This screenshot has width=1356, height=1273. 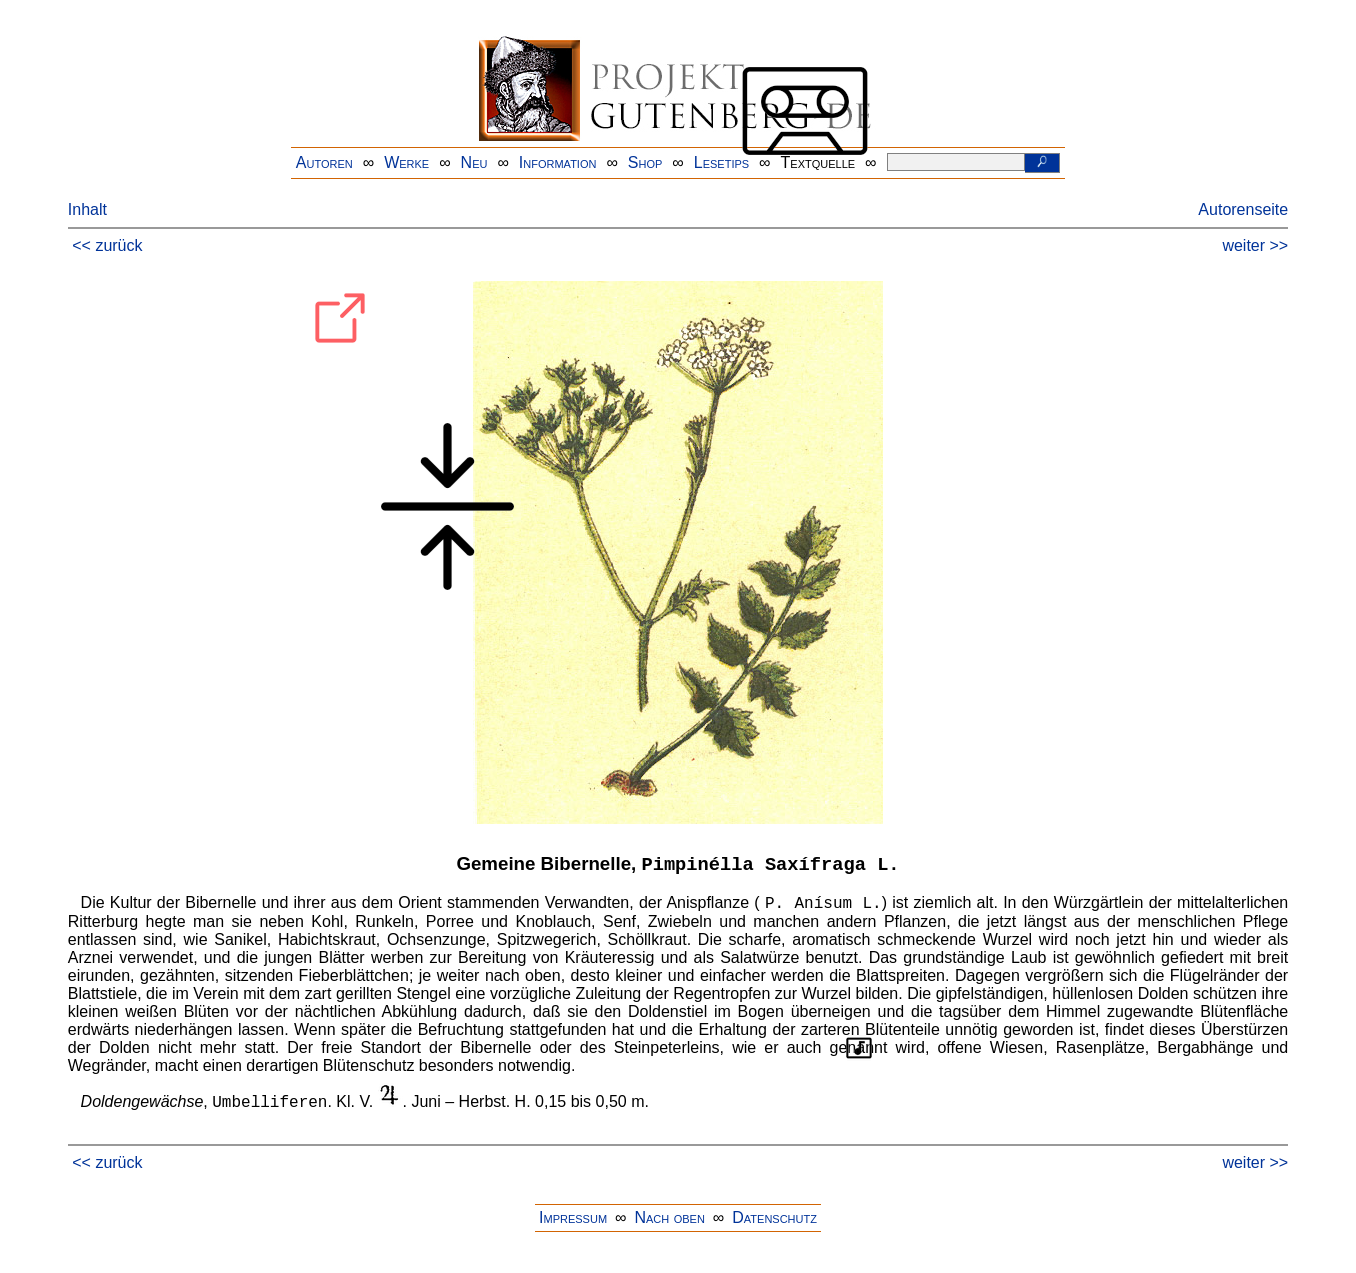 What do you see at coordinates (859, 1048) in the screenshot?
I see `play or browse music videos` at bounding box center [859, 1048].